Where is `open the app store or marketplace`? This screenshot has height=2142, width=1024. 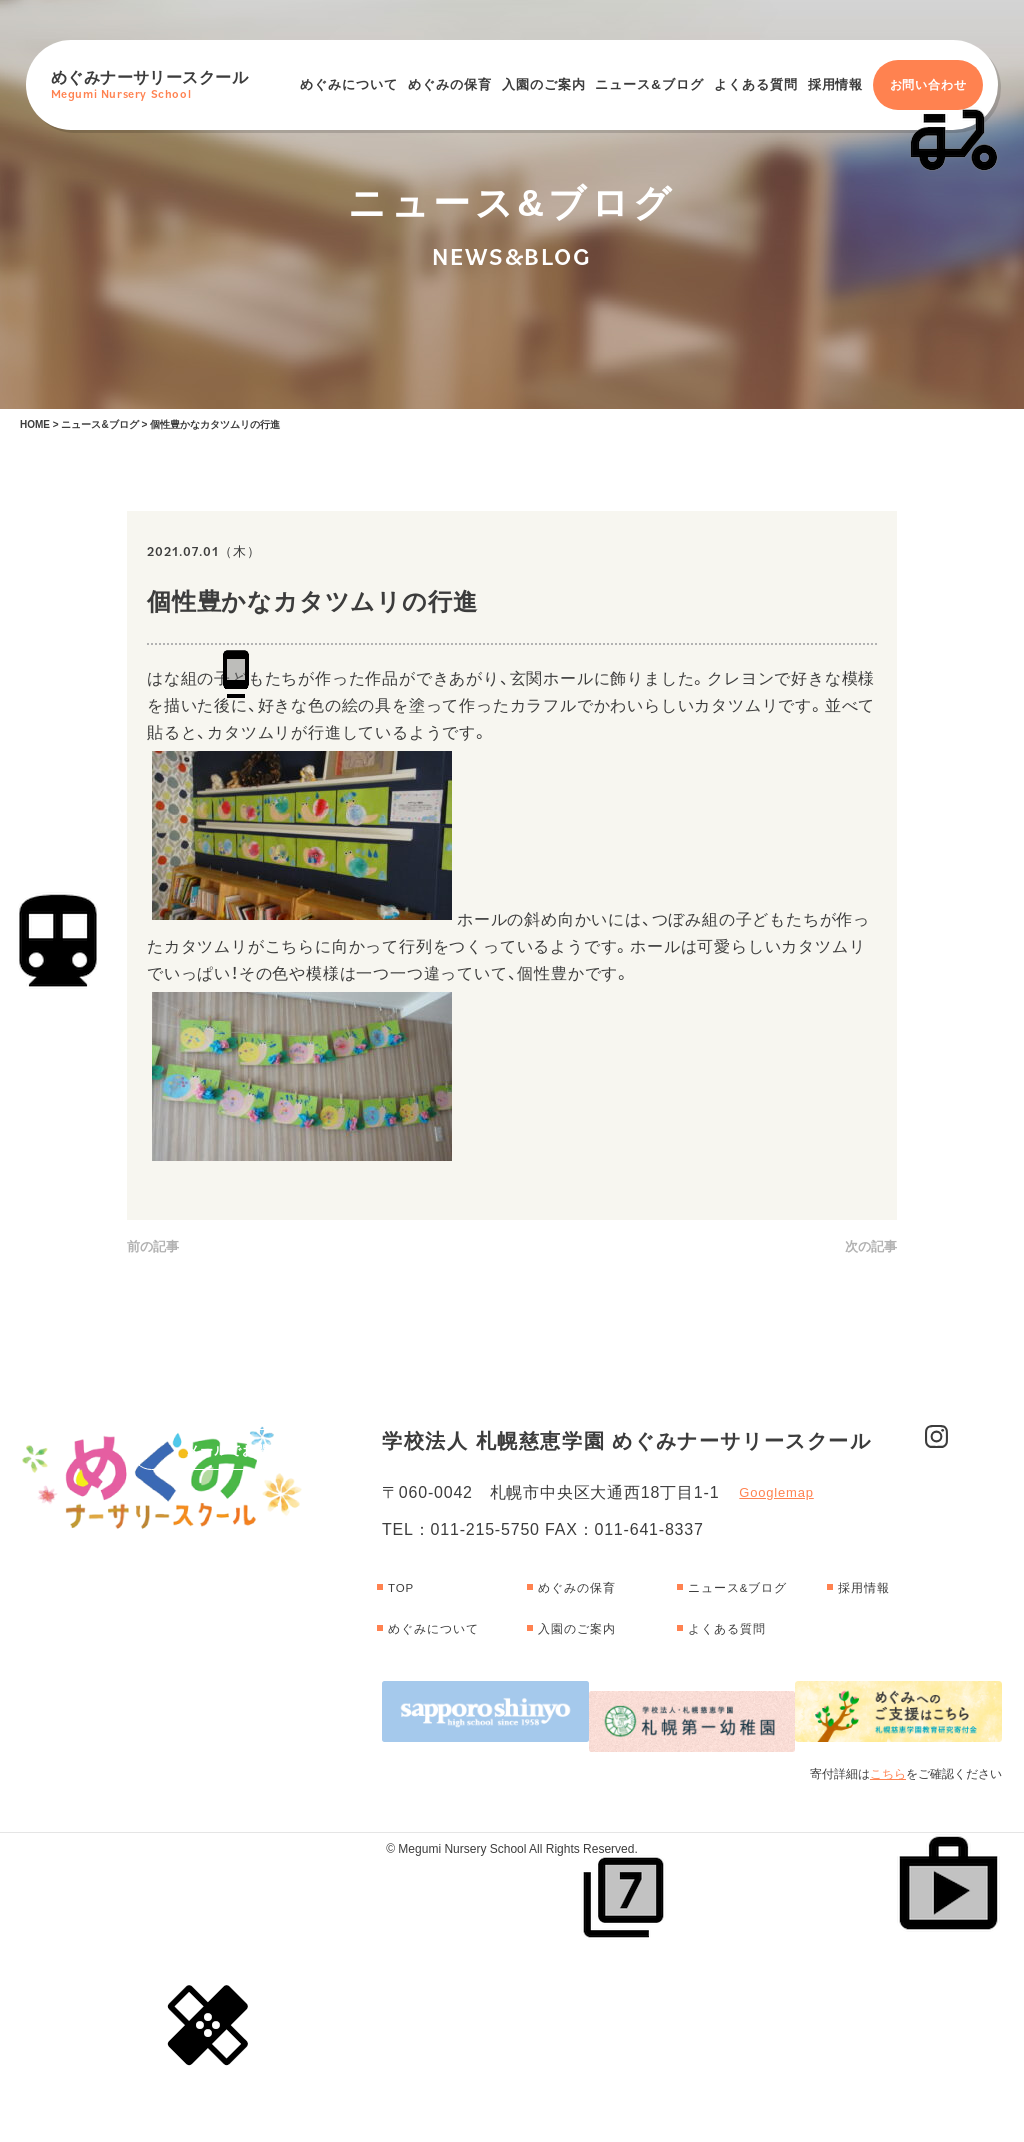 open the app store or marketplace is located at coordinates (948, 1885).